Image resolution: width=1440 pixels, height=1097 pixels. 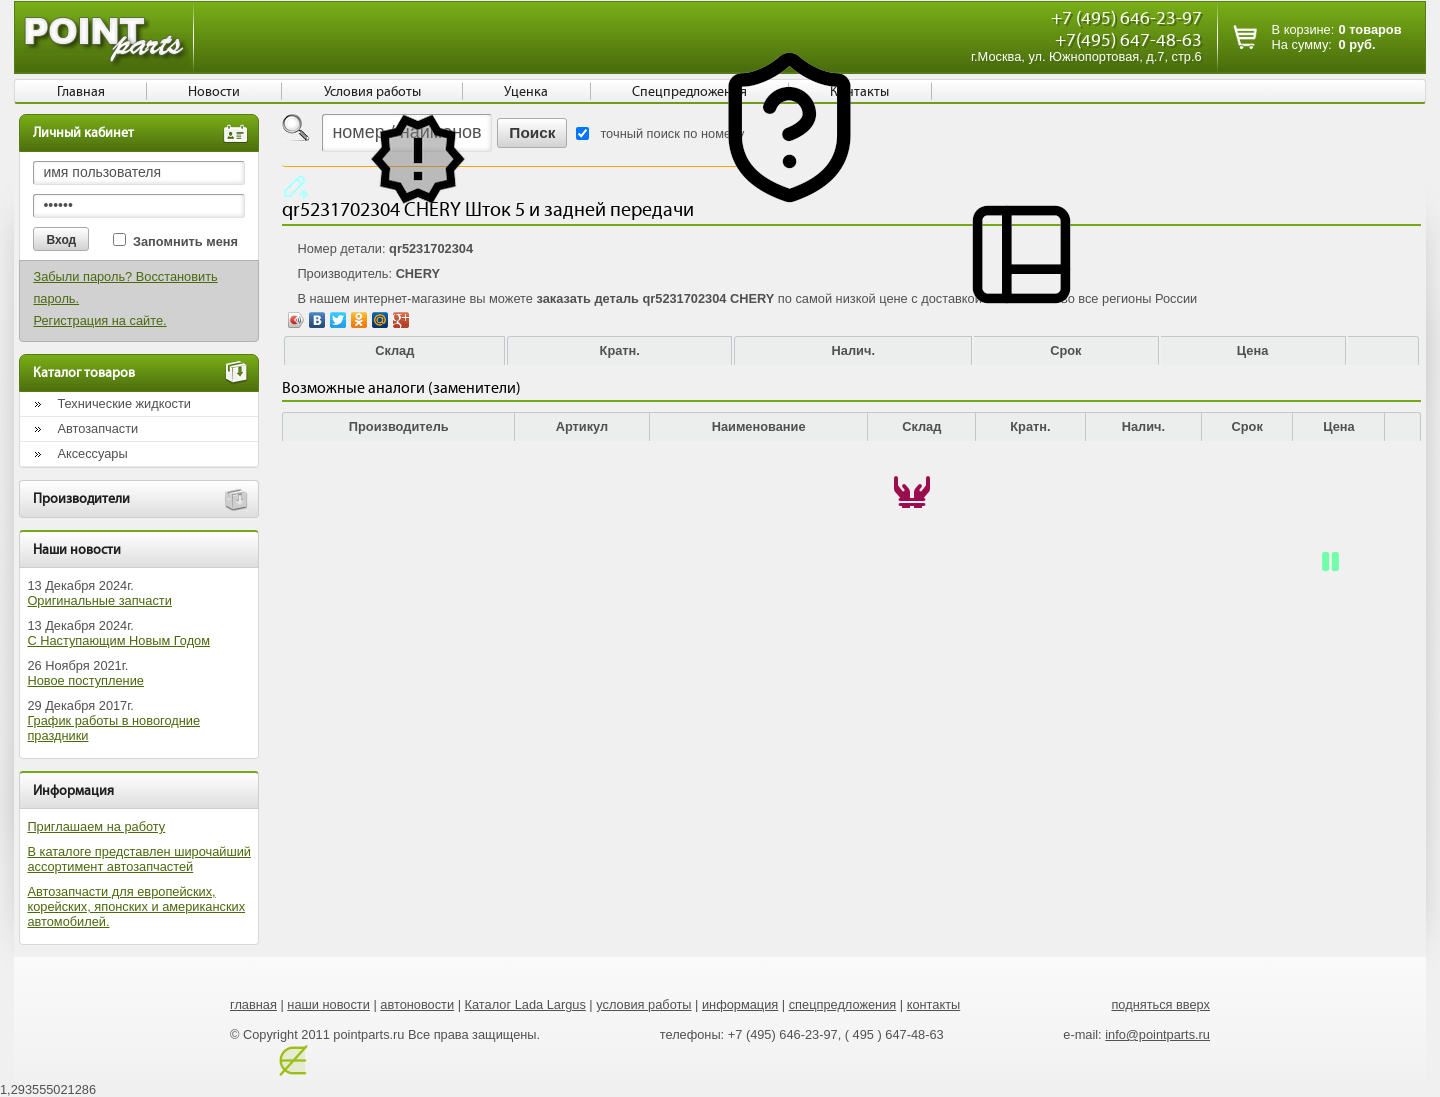 I want to click on upload or publish your edits, so click(x=295, y=186).